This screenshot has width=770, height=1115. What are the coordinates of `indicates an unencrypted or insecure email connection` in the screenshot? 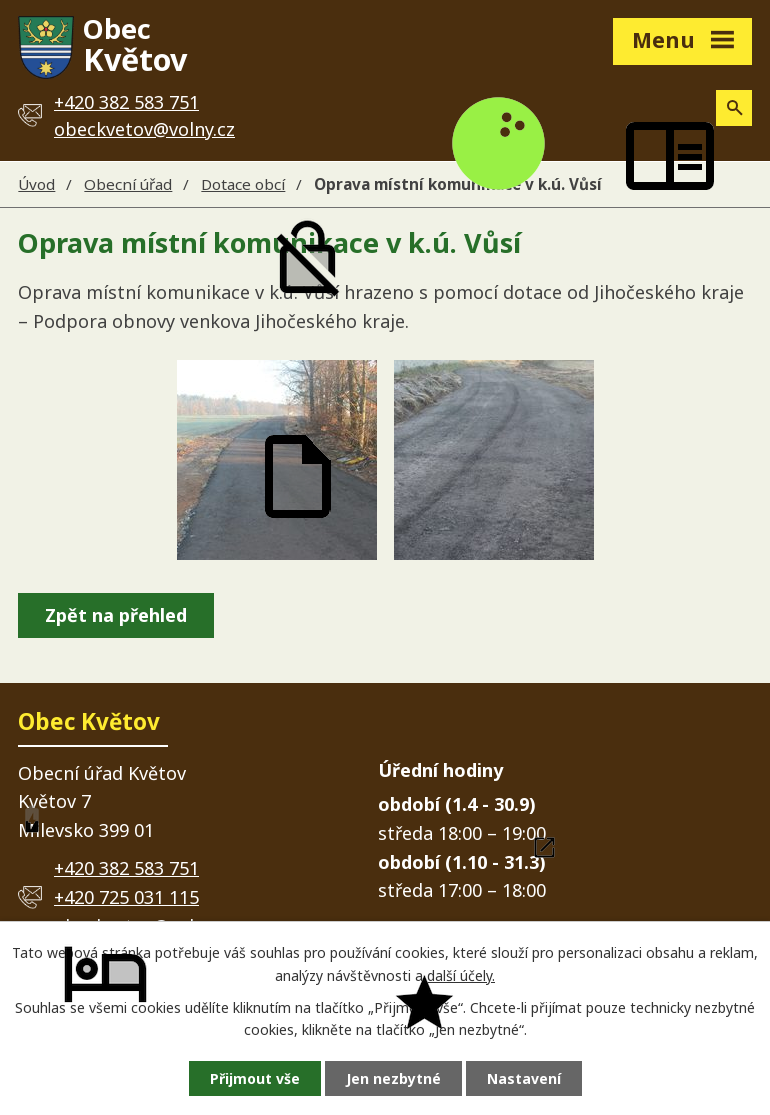 It's located at (307, 258).